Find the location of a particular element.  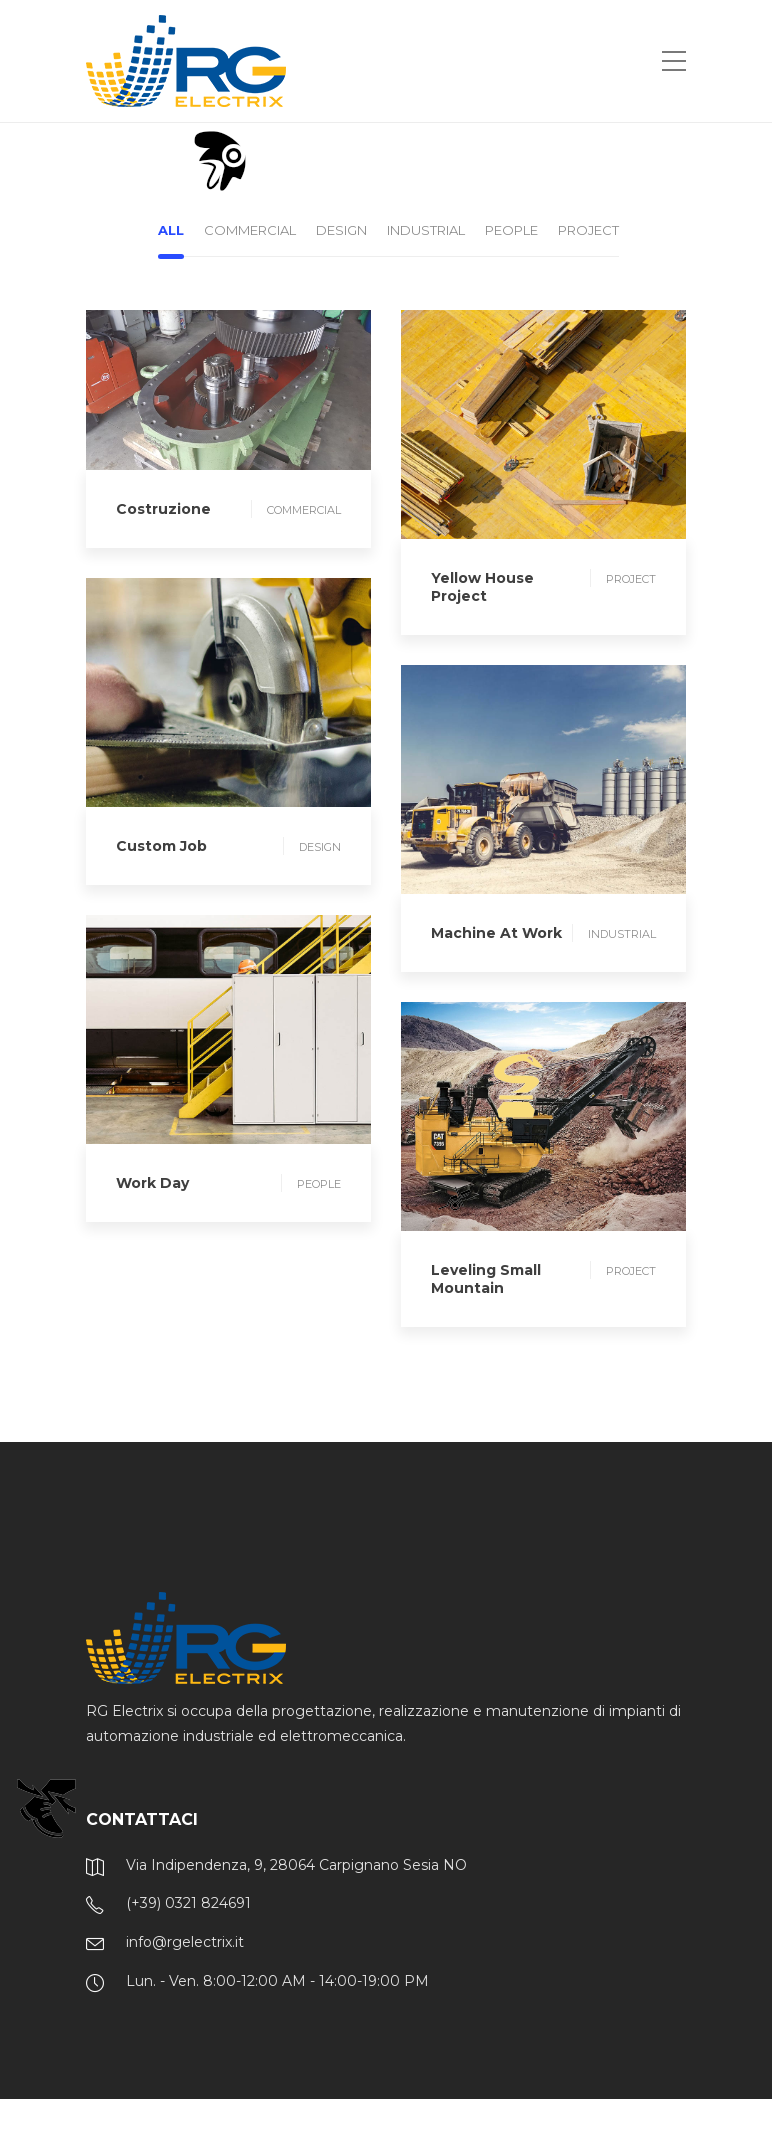

indicates a trip hazard or stumble is located at coordinates (46, 1808).